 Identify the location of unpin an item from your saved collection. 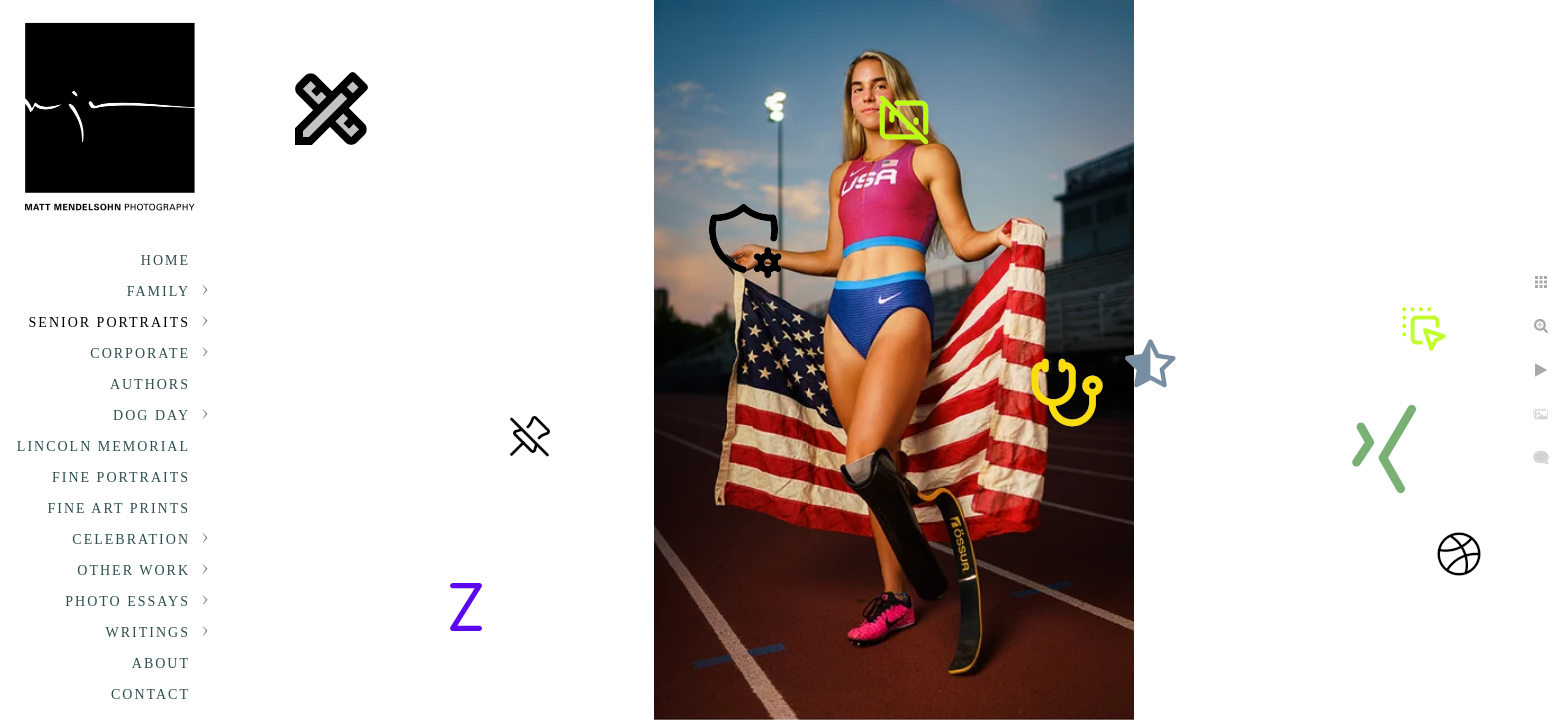
(529, 437).